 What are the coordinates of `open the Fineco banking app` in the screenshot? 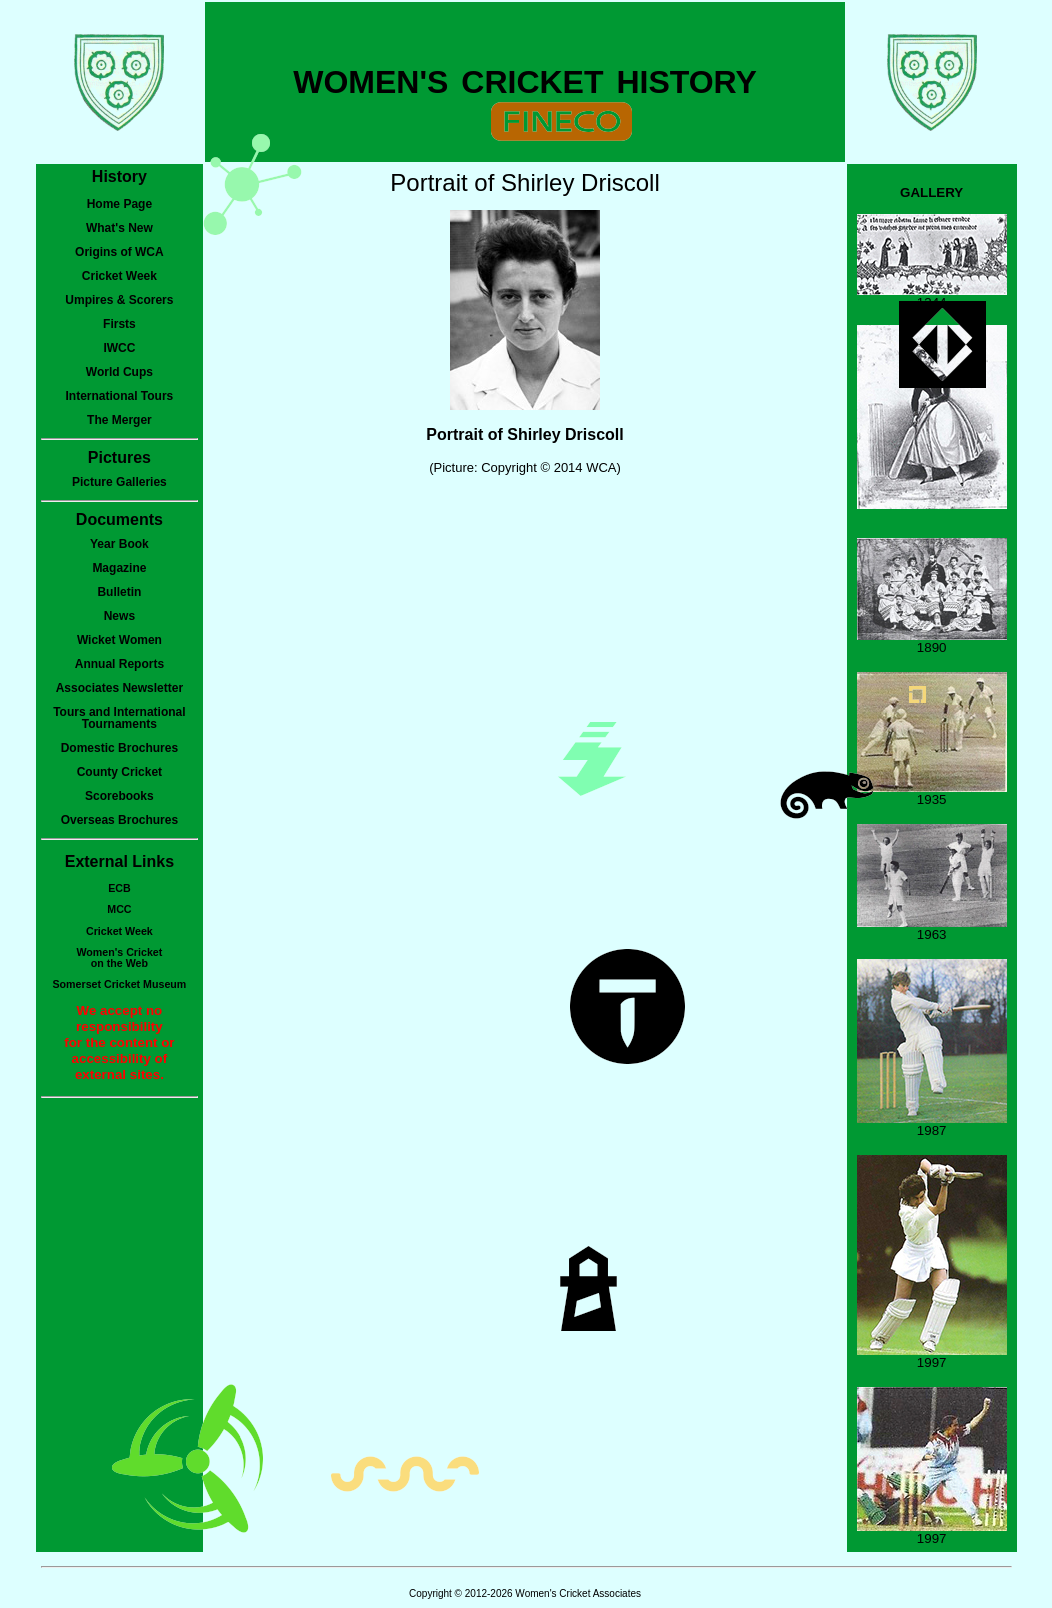 It's located at (561, 121).